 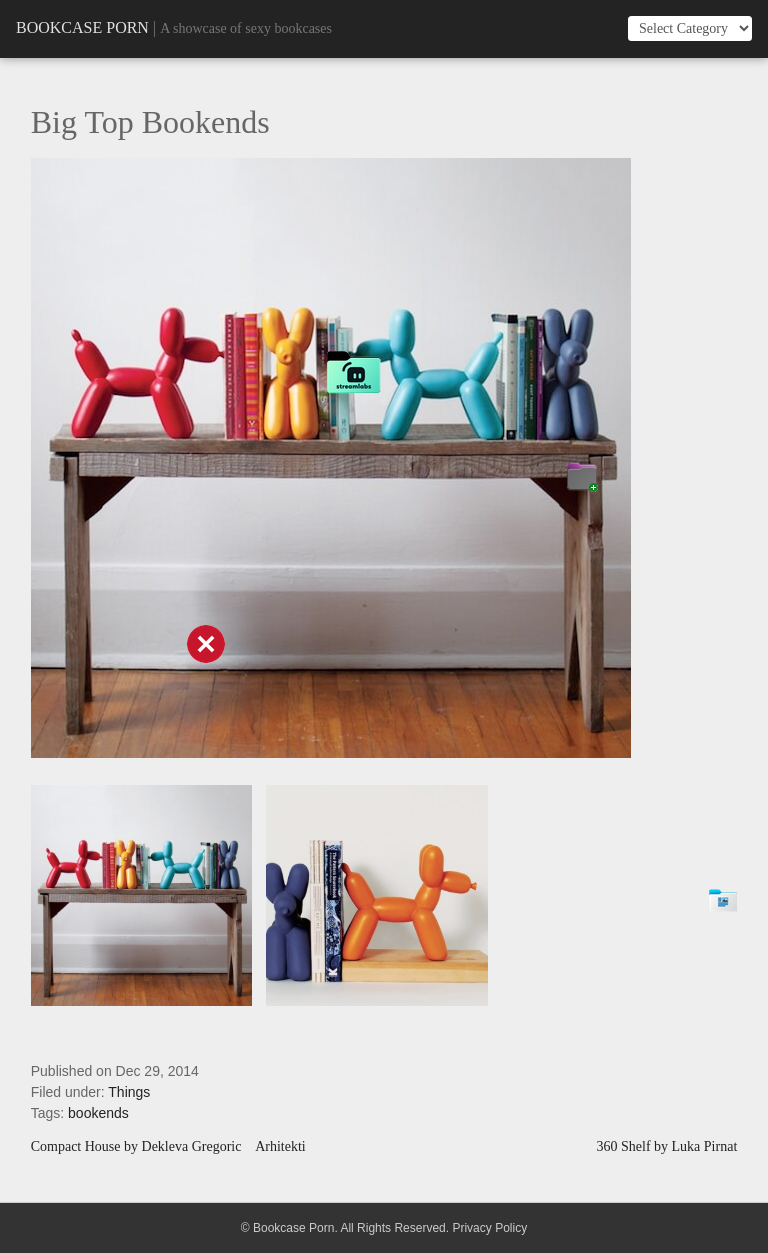 I want to click on close the current window or dialog, so click(x=206, y=644).